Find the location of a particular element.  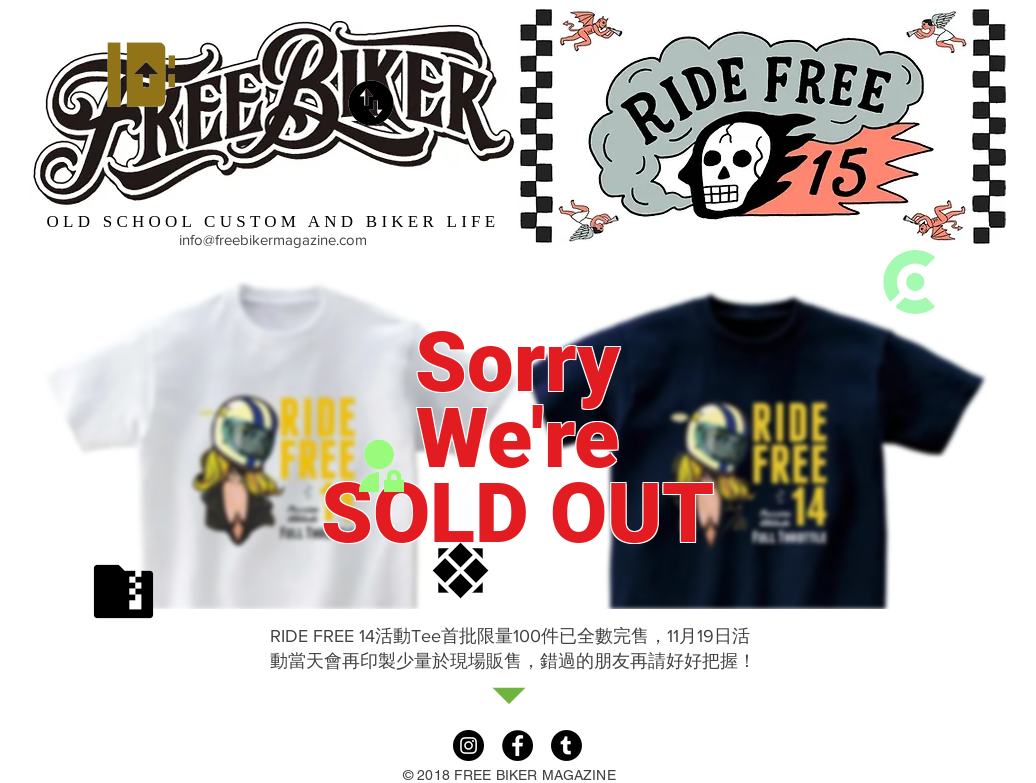

upload contacts from your address book is located at coordinates (136, 74).